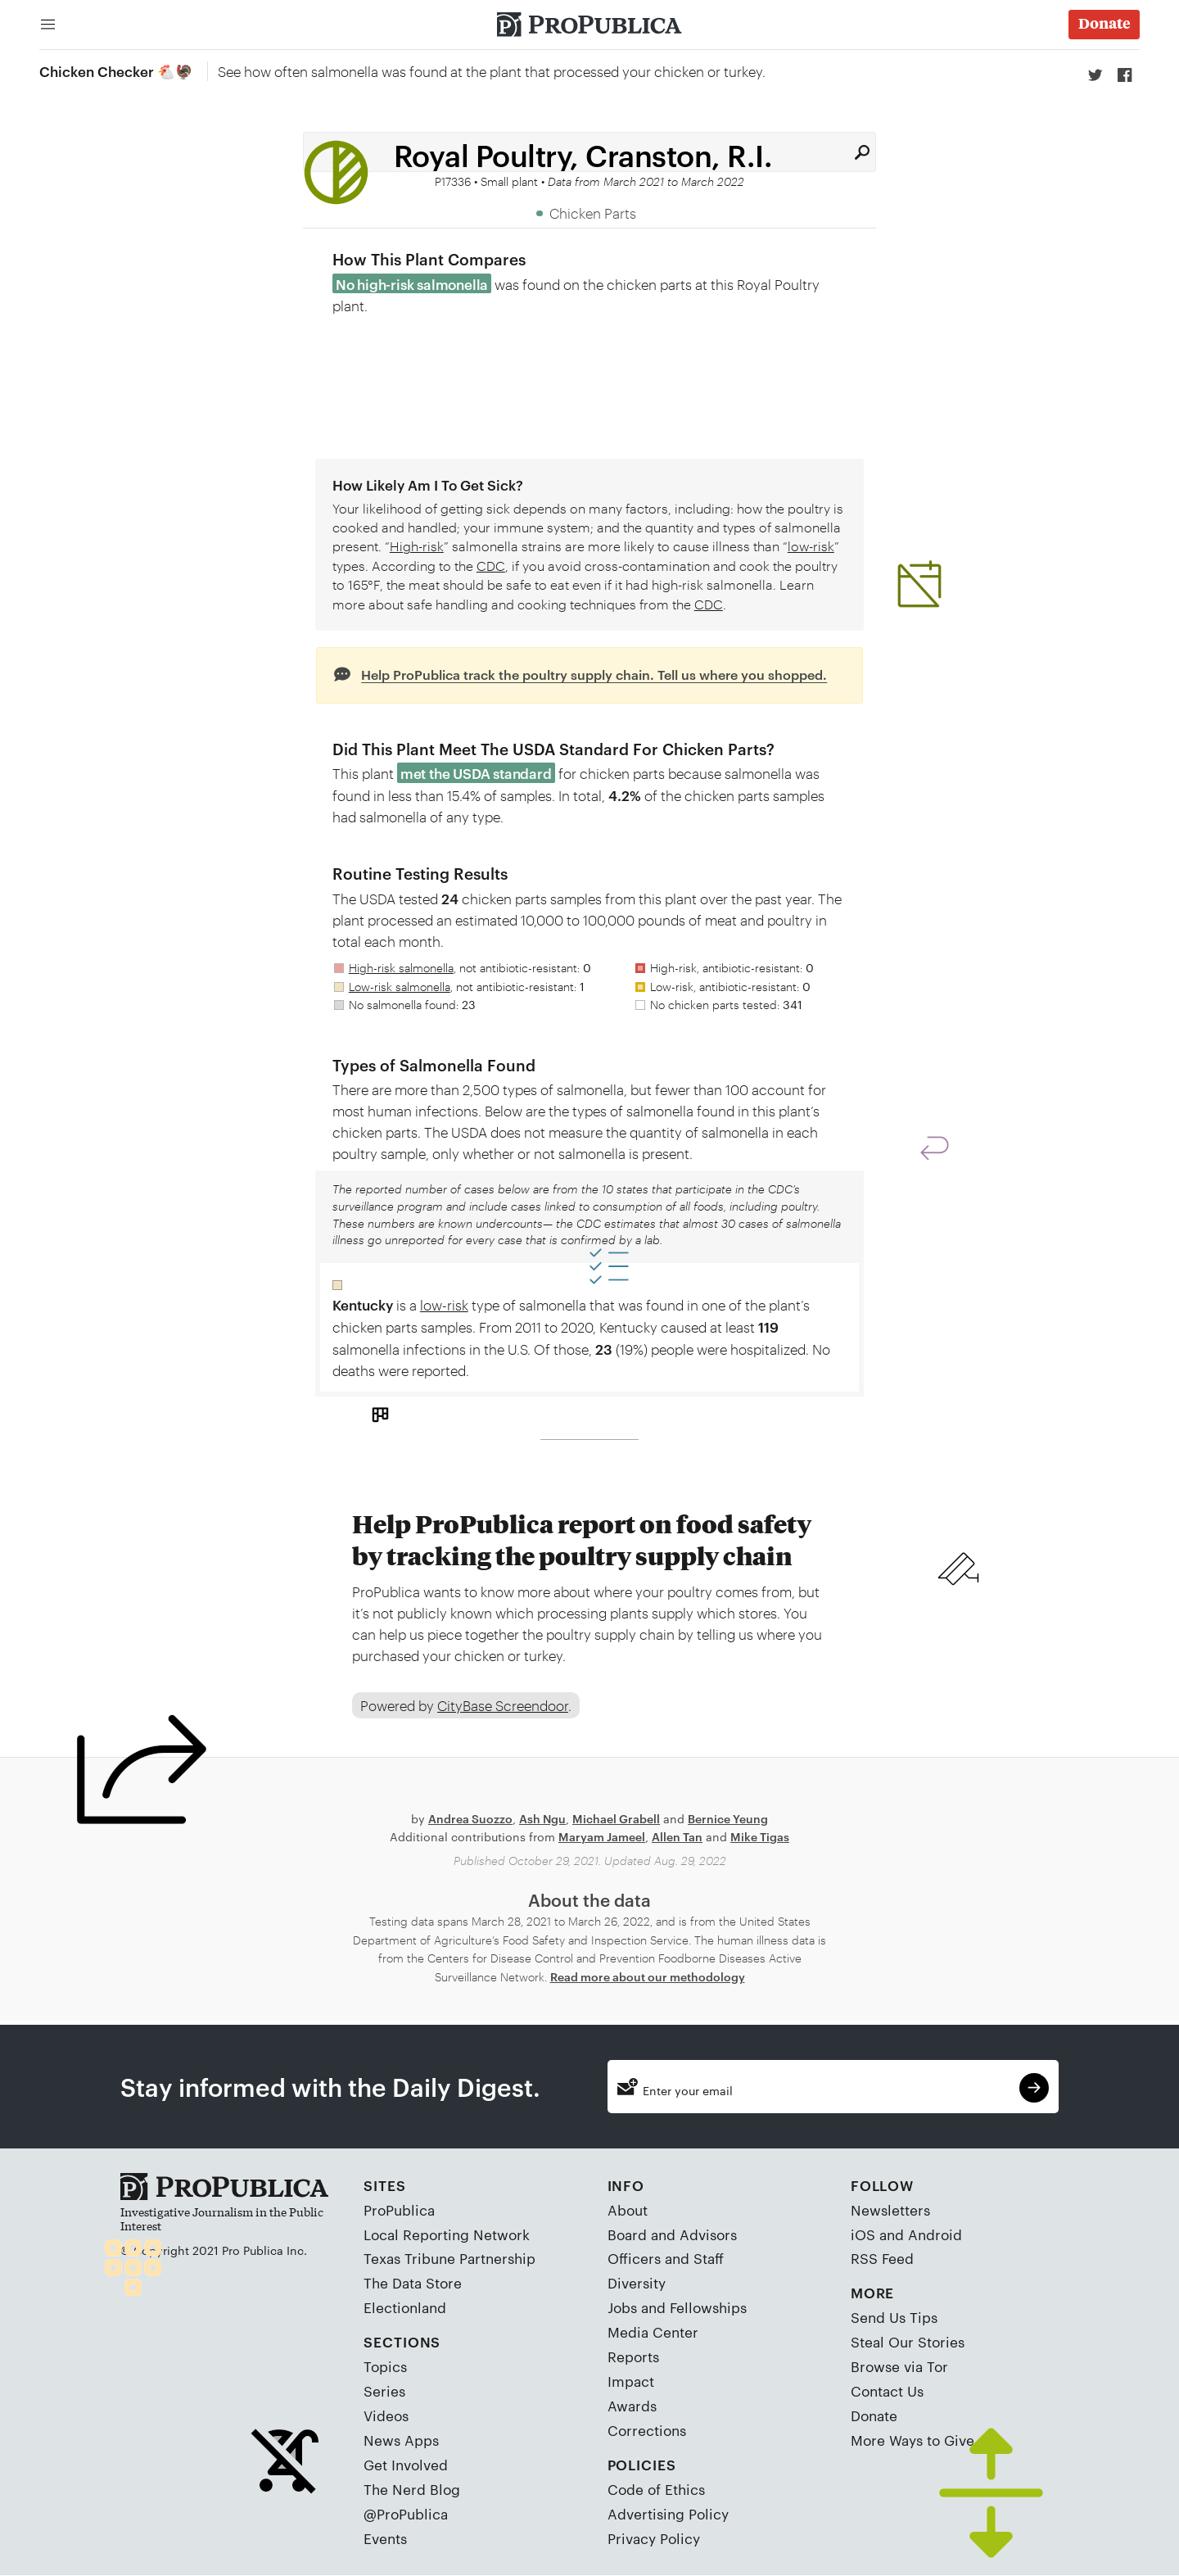 This screenshot has height=2576, width=1179. I want to click on open kanban board view, so click(380, 1414).